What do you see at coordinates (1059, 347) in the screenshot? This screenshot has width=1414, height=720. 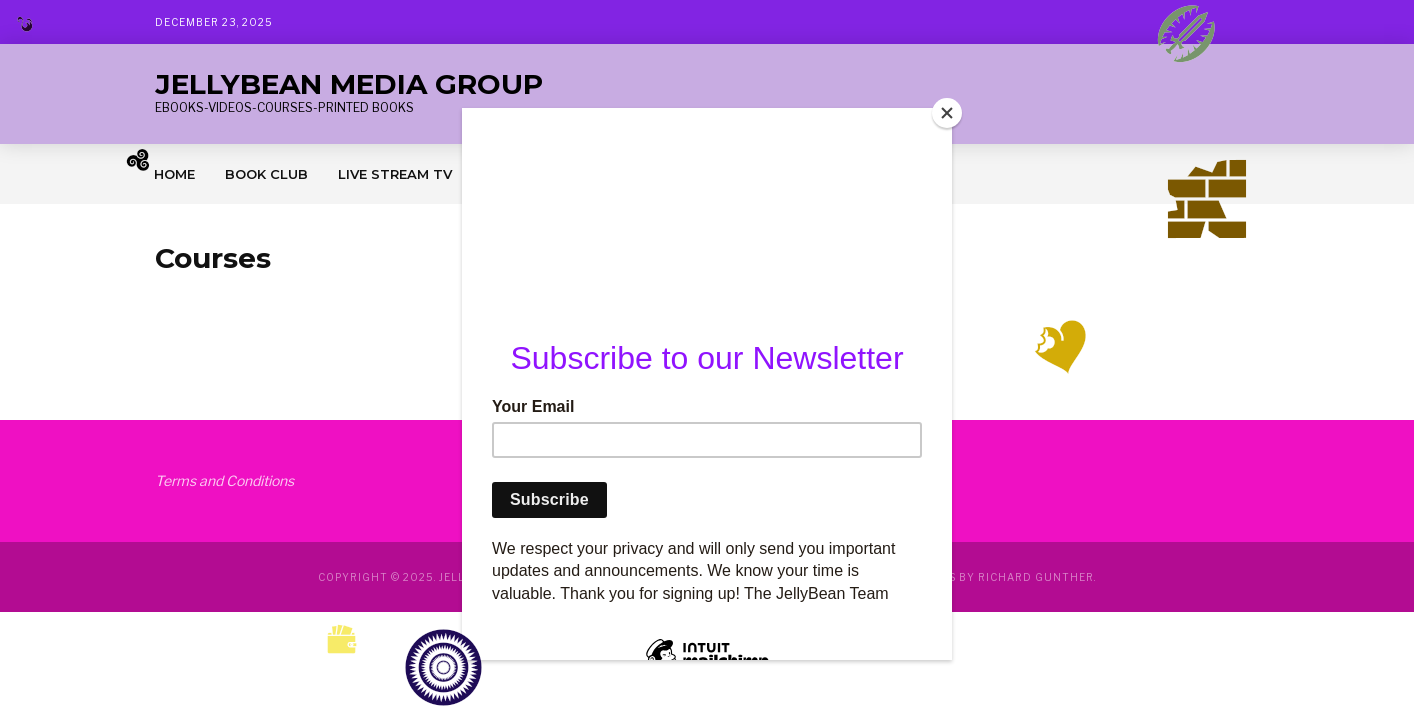 I see `indicates damage or health loss in a game` at bounding box center [1059, 347].